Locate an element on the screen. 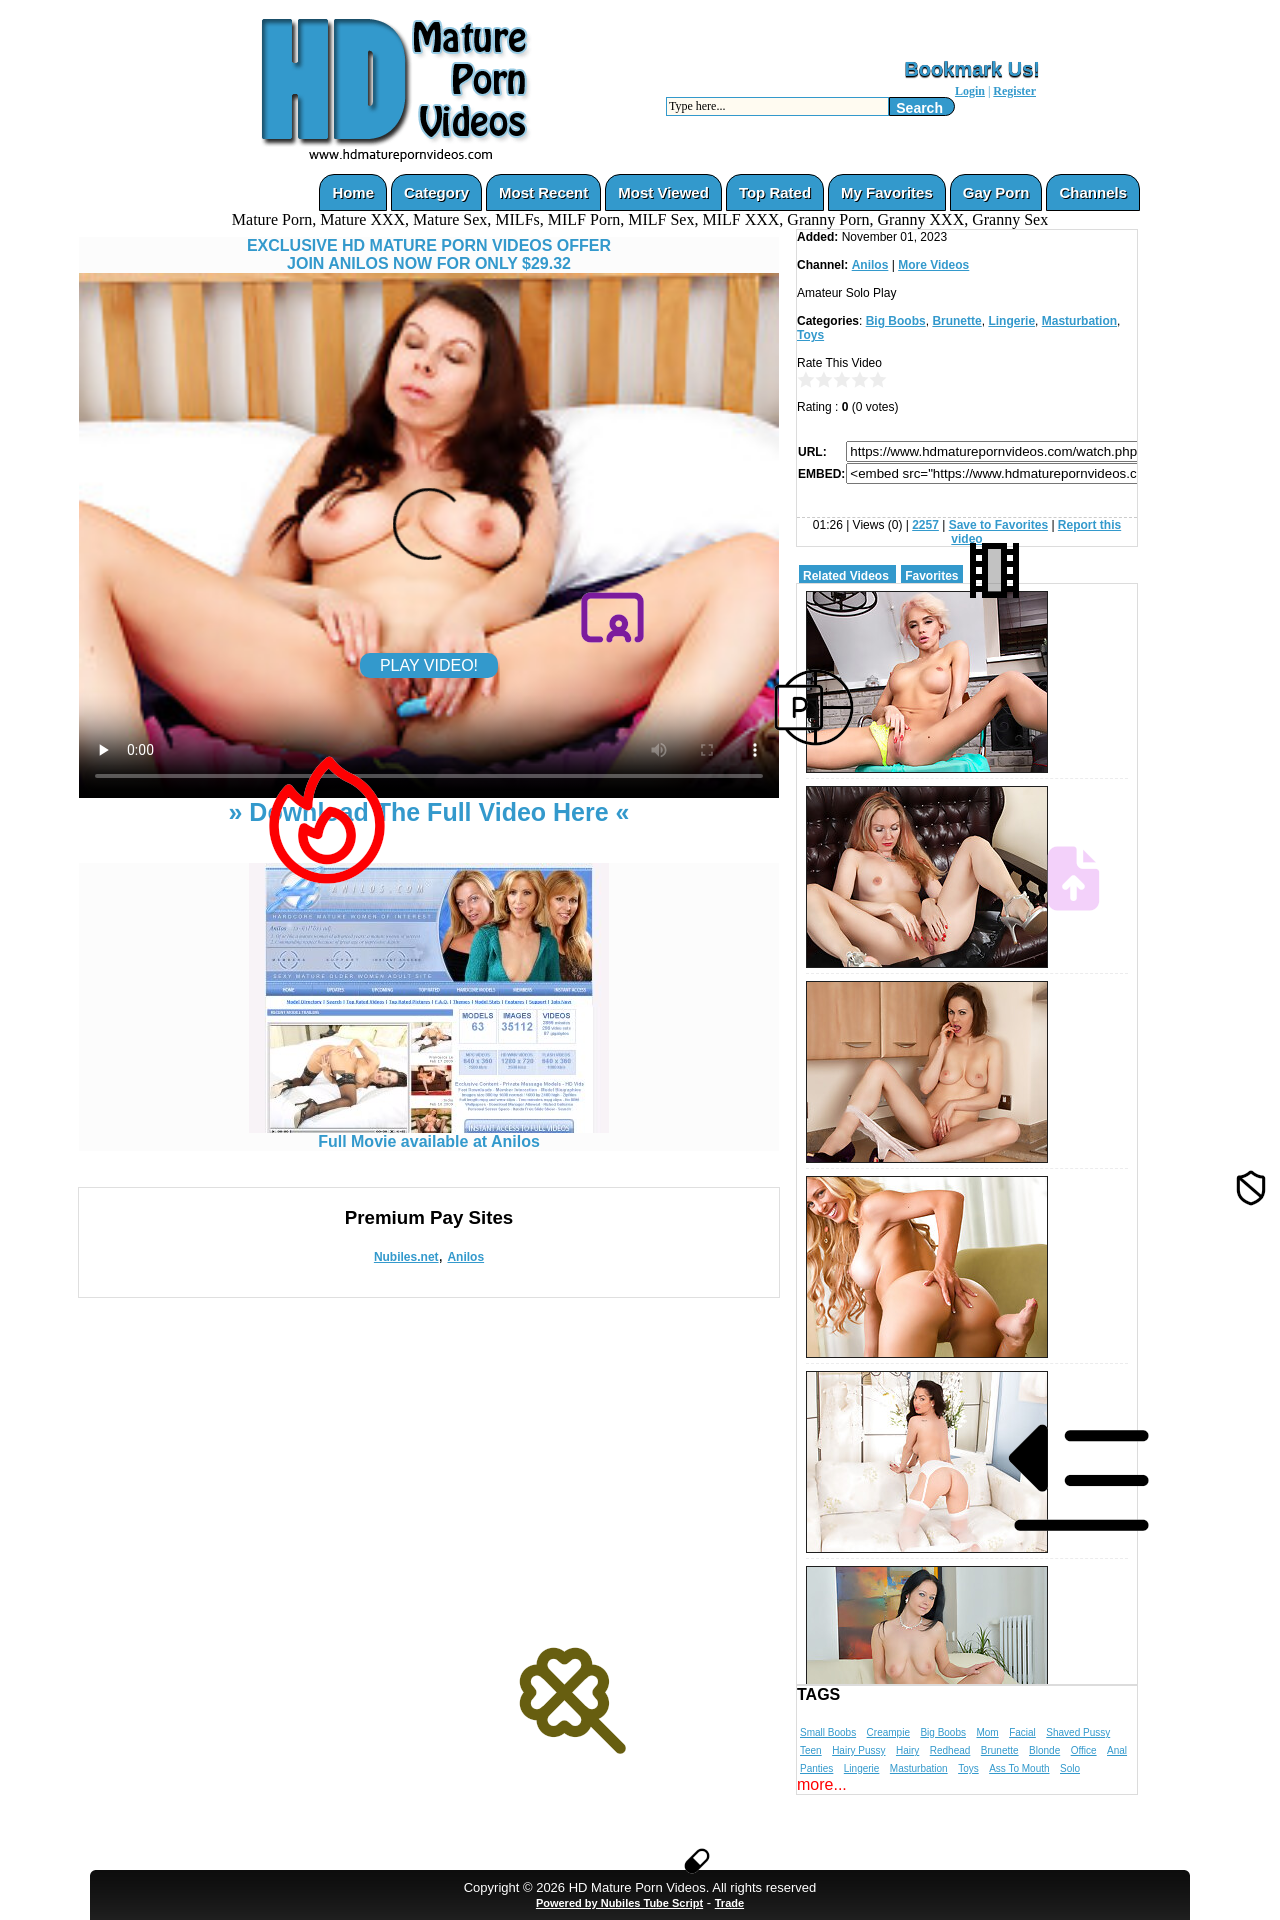 This screenshot has height=1920, width=1280. access medication reminders or health settings is located at coordinates (697, 1861).